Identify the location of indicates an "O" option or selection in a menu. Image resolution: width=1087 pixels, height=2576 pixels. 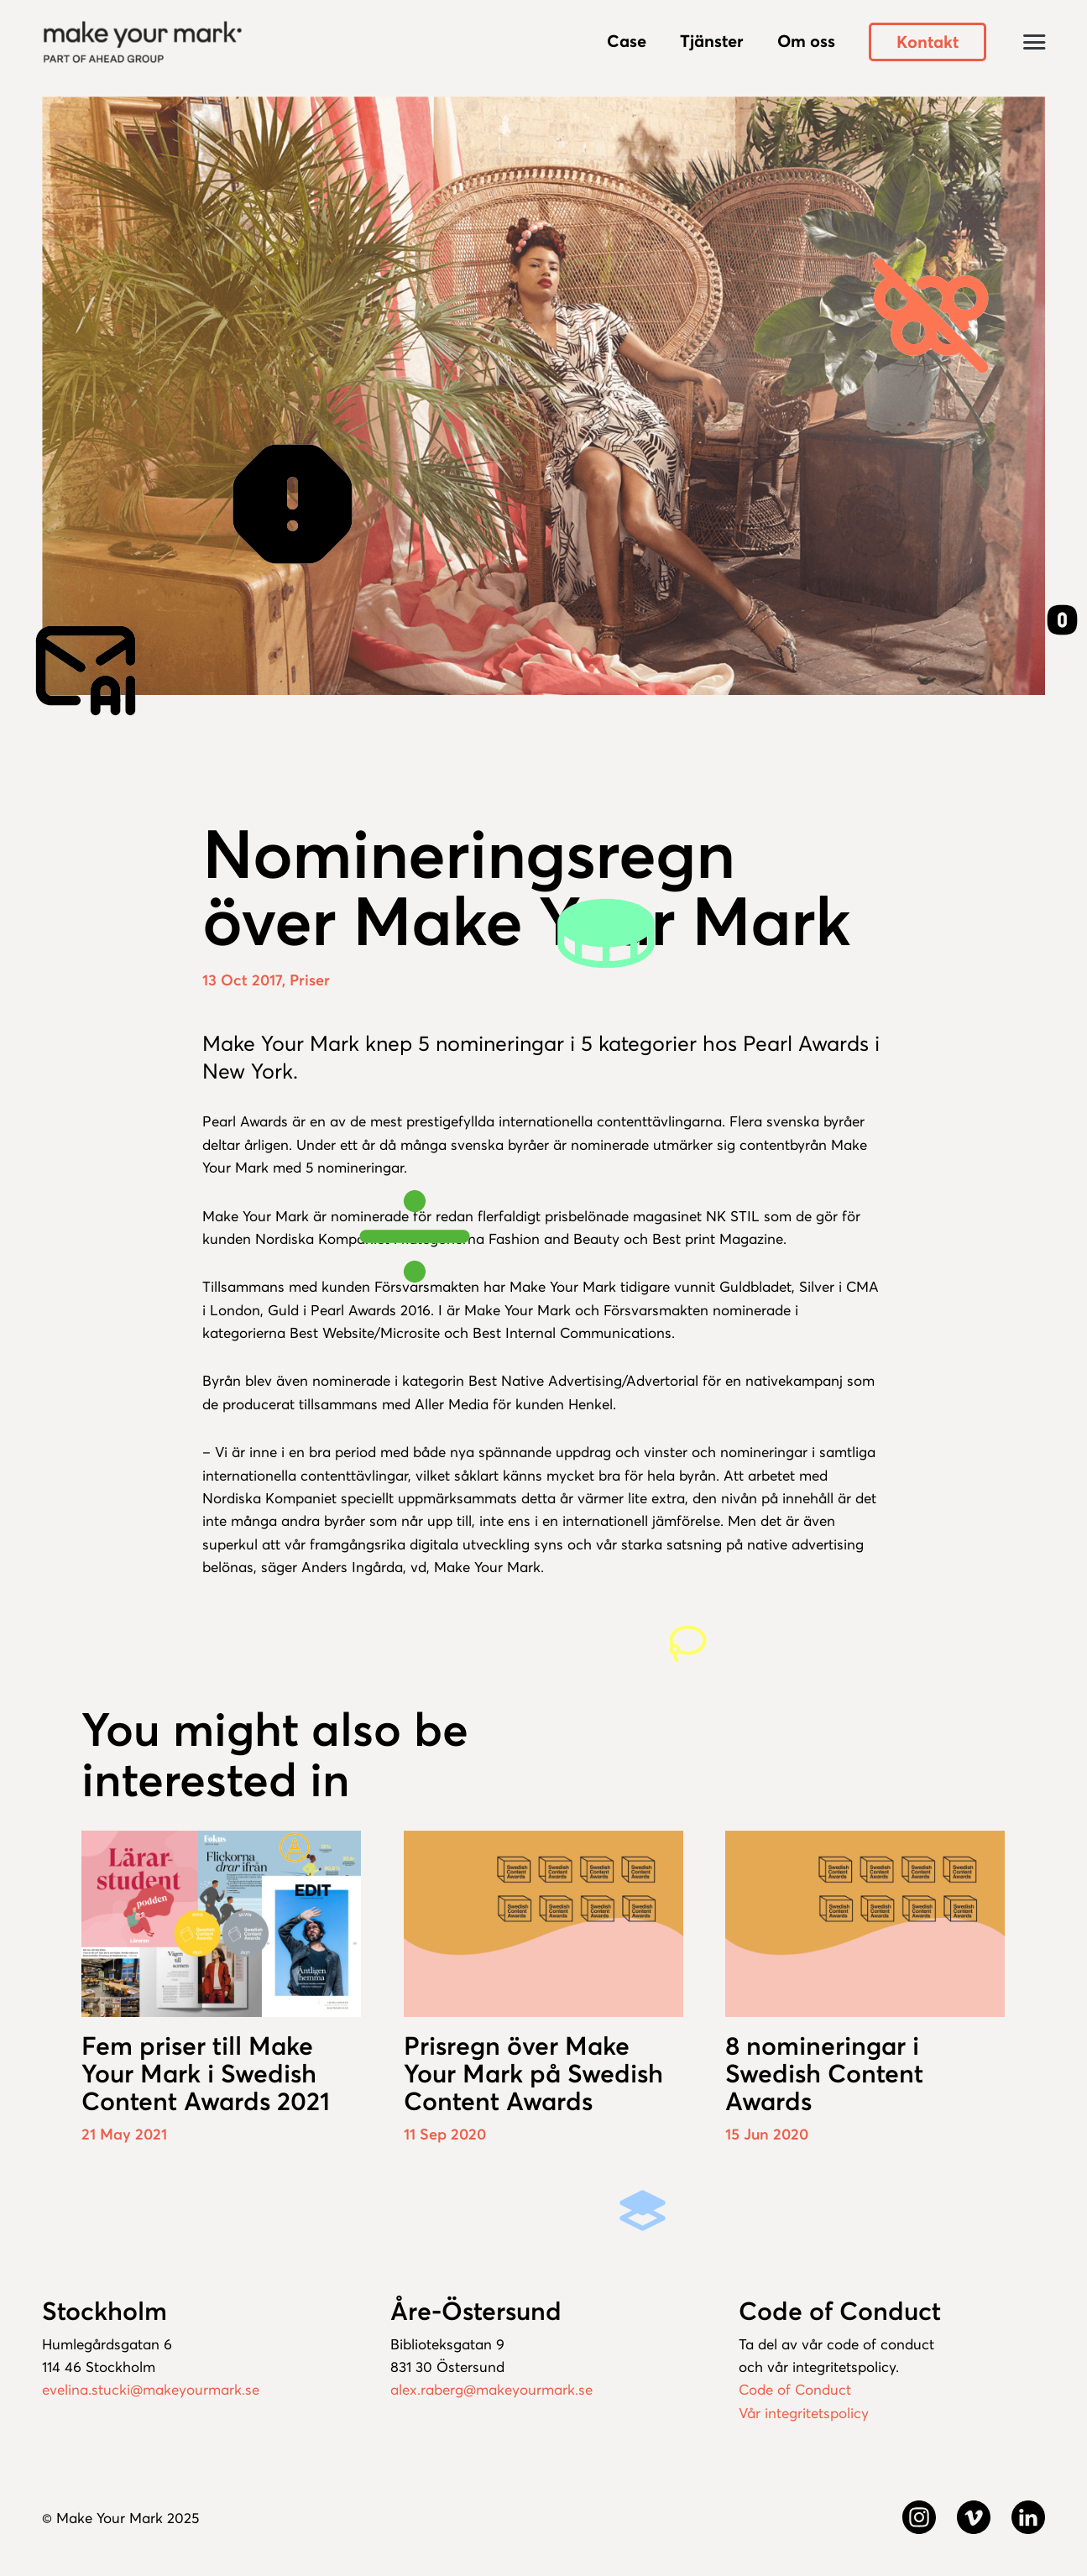
(1062, 619).